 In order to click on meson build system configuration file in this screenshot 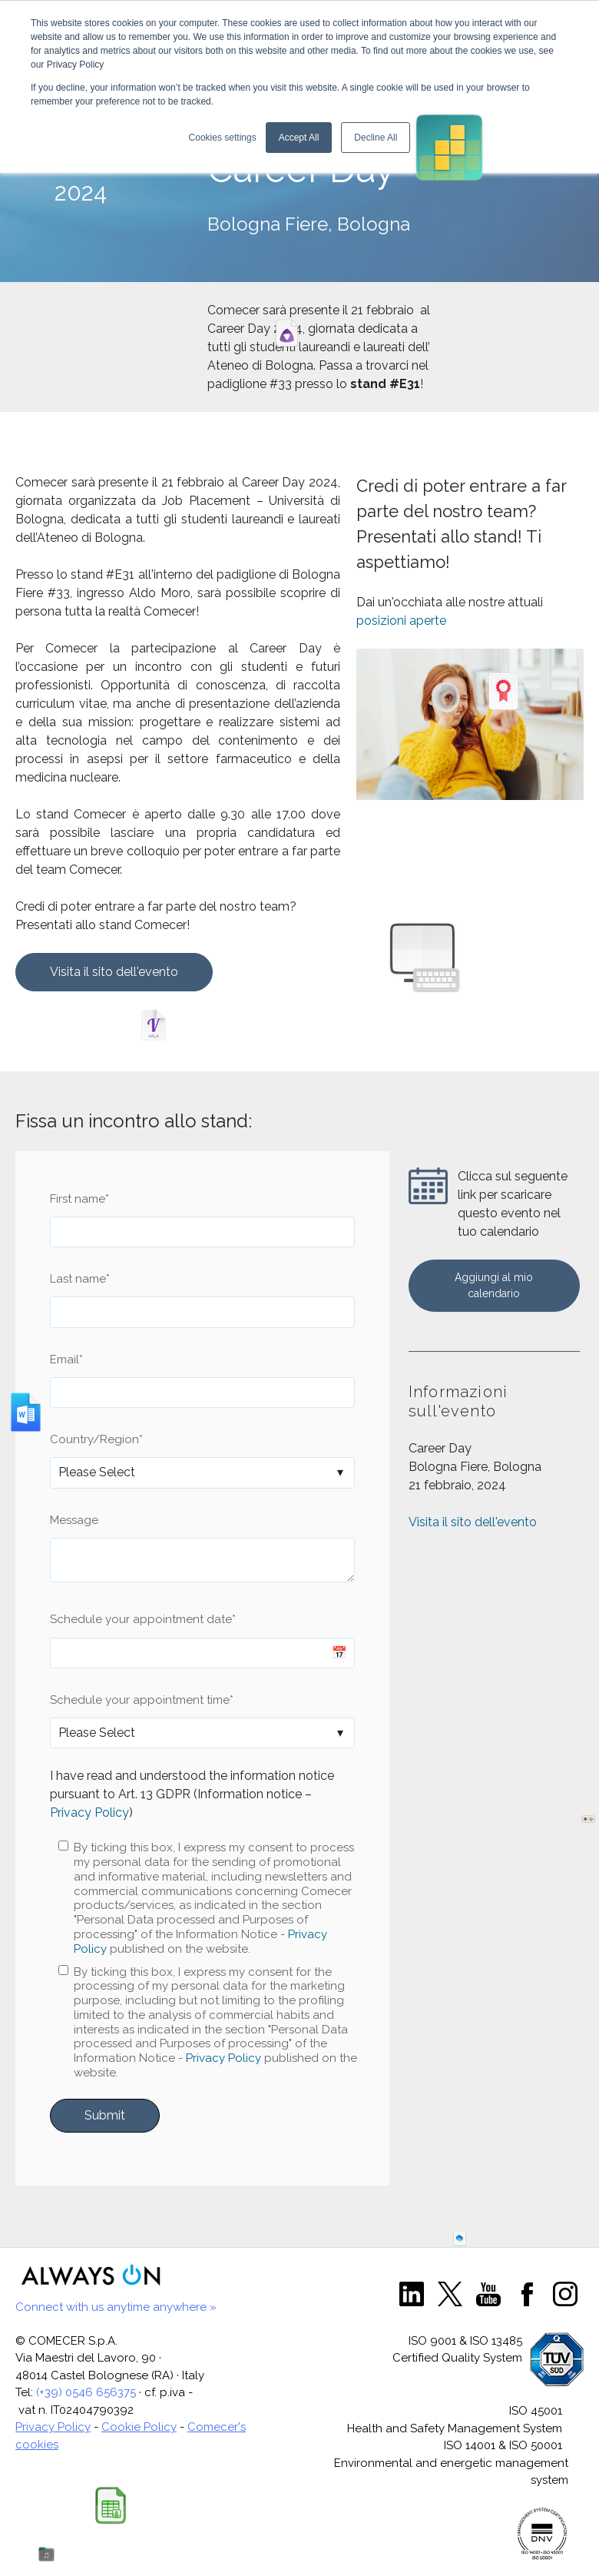, I will do `click(286, 333)`.